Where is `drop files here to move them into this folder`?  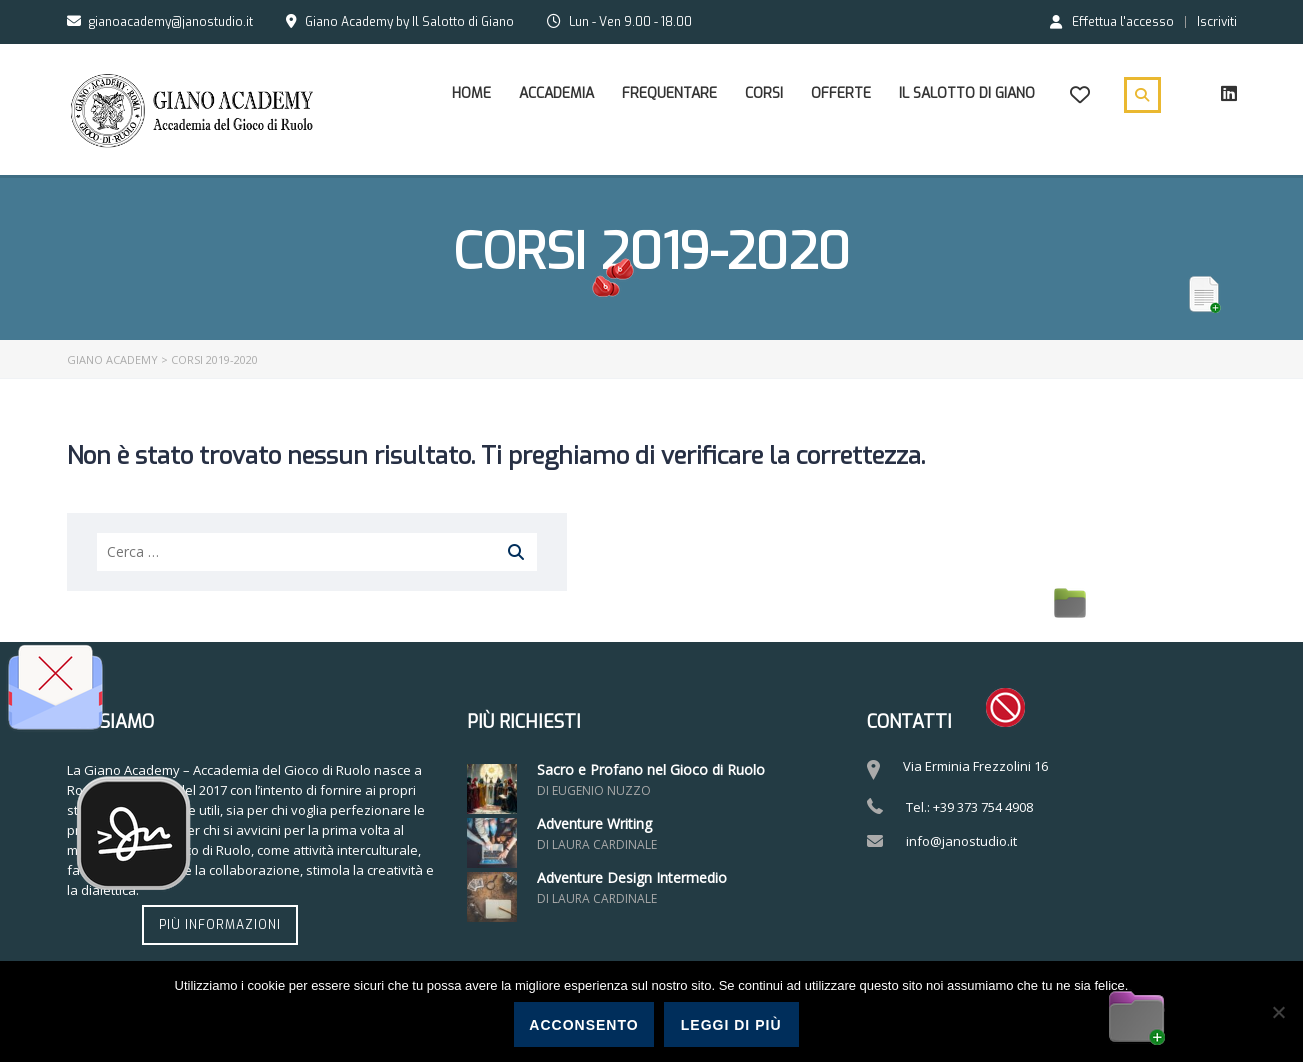 drop files here to move them into this folder is located at coordinates (1070, 603).